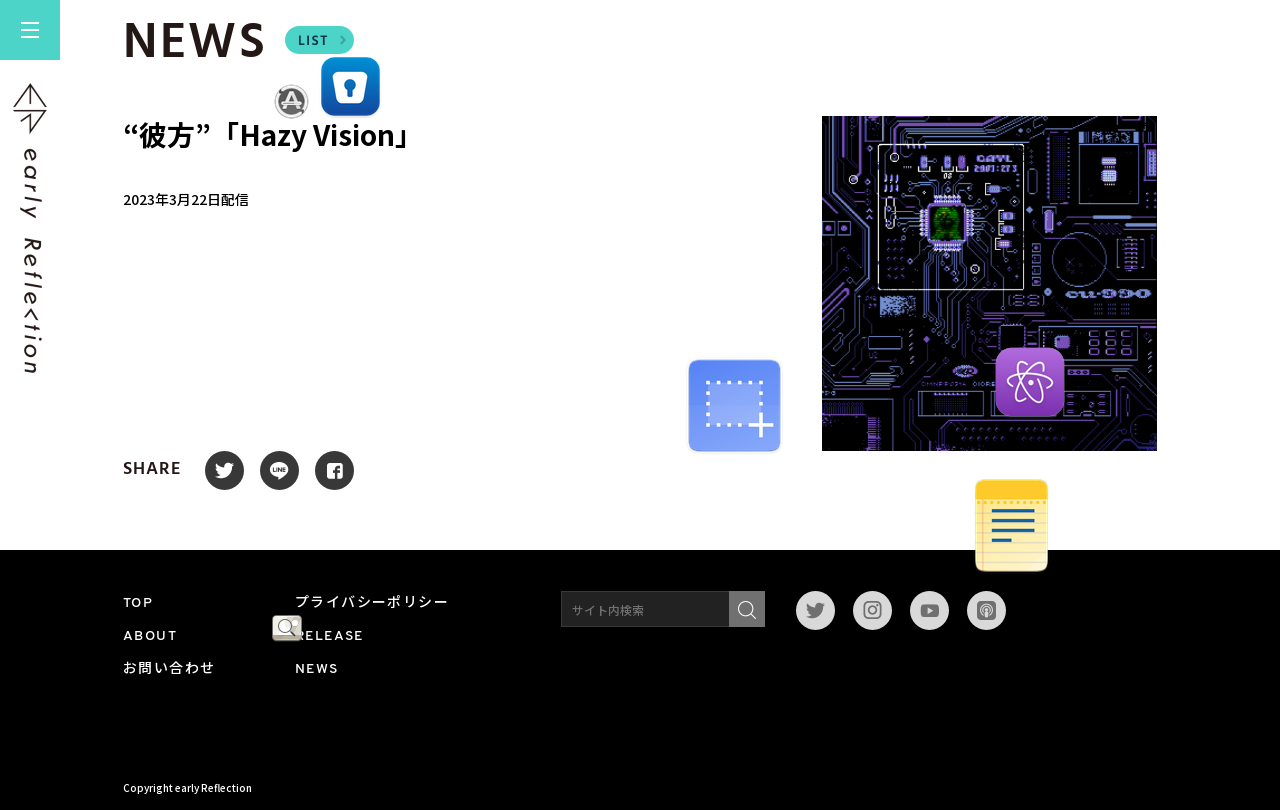  I want to click on open the software update notifier app, so click(291, 101).